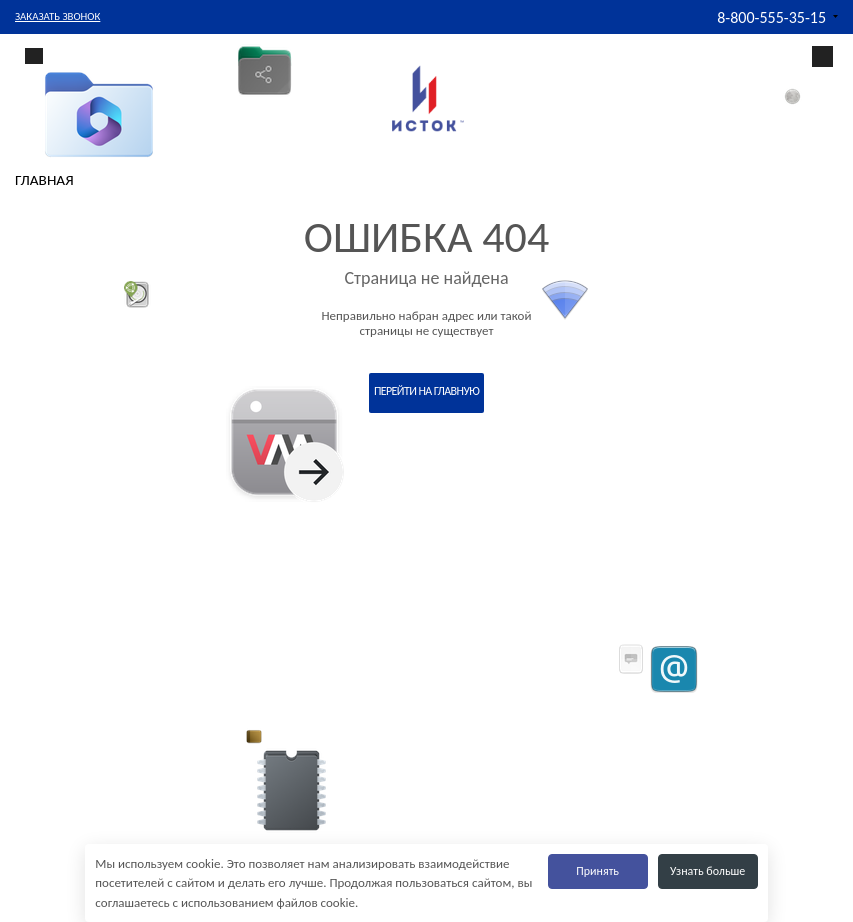 The width and height of the screenshot is (853, 922). I want to click on configure virtual machine migration settings, so click(285, 444).